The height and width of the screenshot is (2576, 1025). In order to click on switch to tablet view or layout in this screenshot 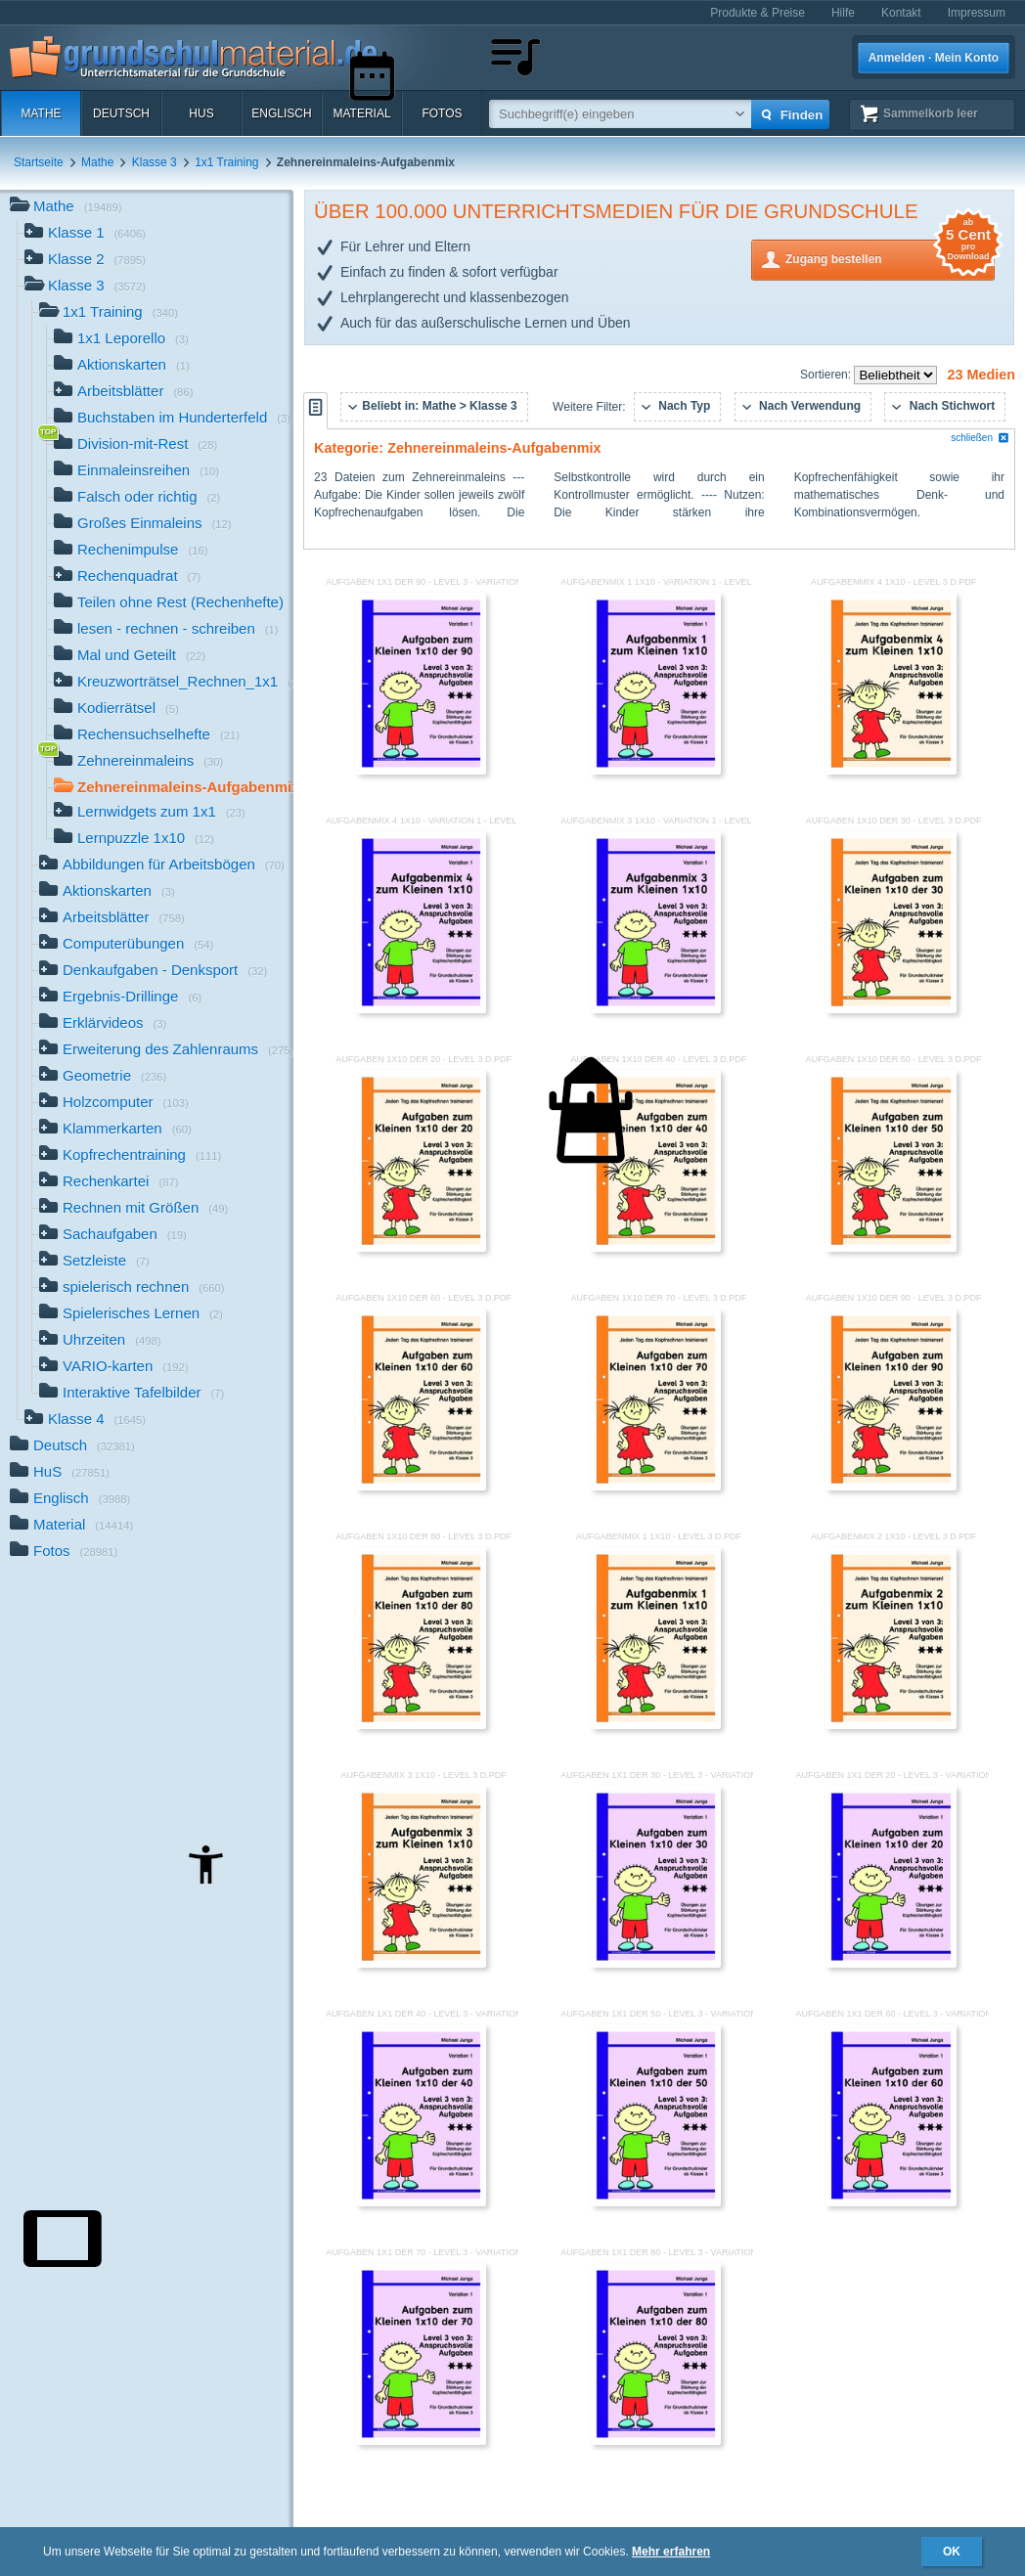, I will do `click(63, 2239)`.